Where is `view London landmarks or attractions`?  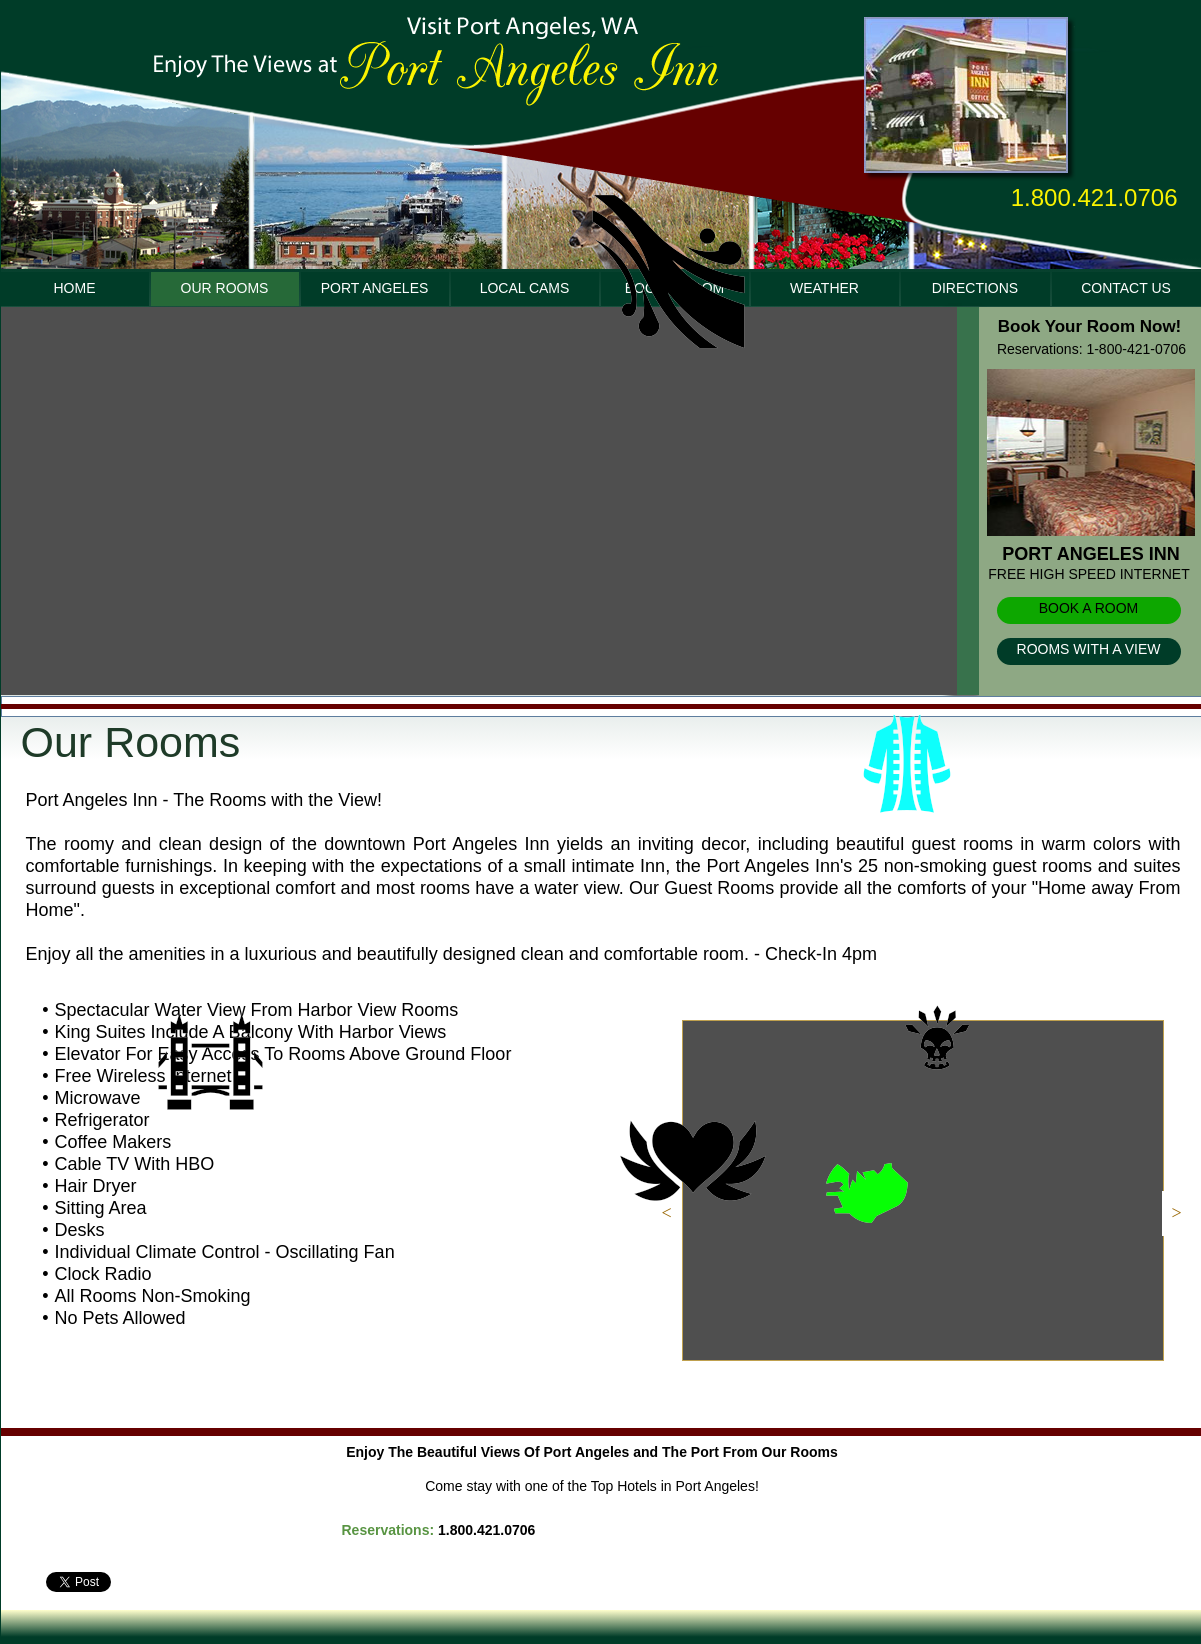 view London landmarks or attractions is located at coordinates (210, 1059).